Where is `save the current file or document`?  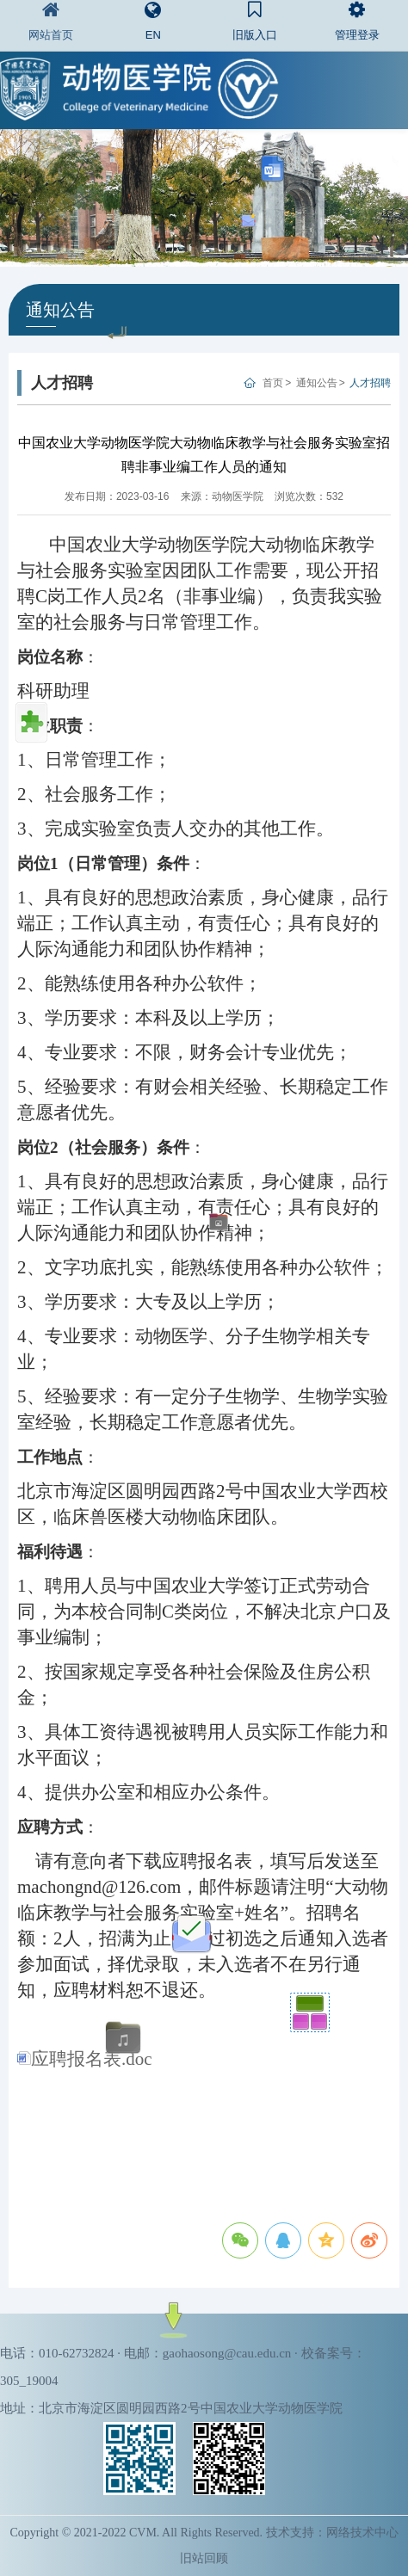
save the current file or document is located at coordinates (173, 2316).